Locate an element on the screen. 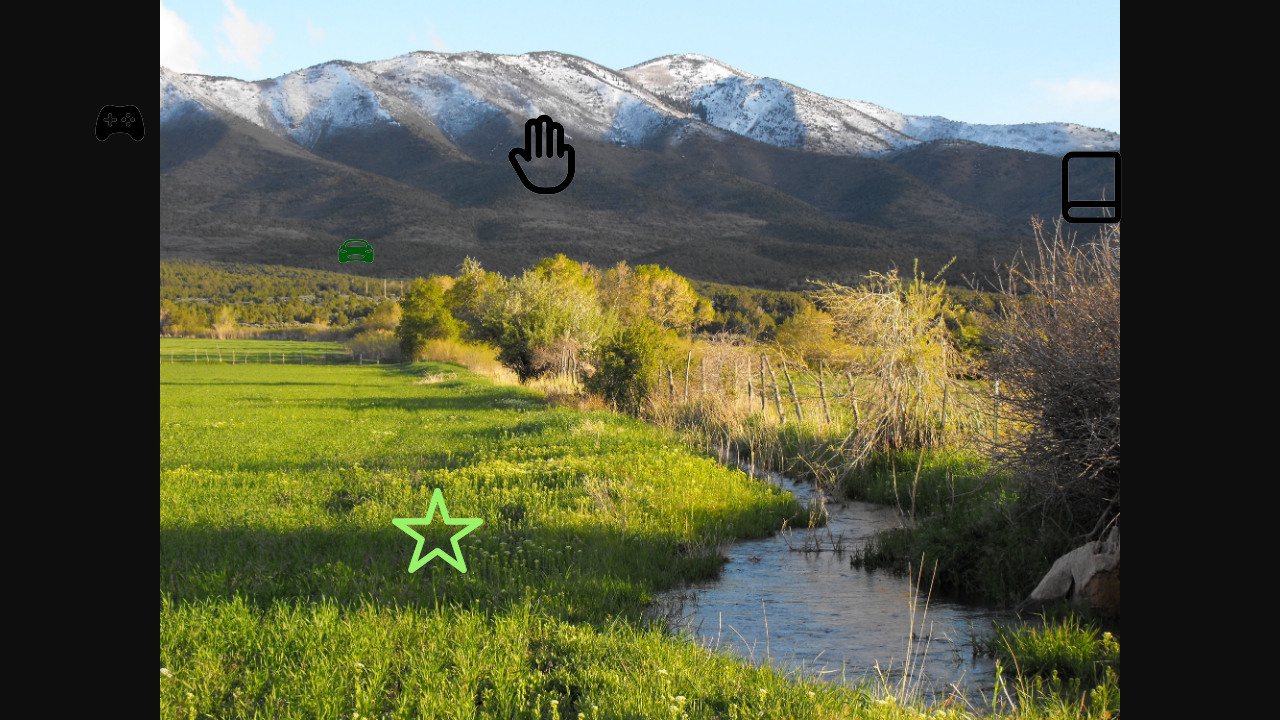  add to favorites is located at coordinates (437, 530).